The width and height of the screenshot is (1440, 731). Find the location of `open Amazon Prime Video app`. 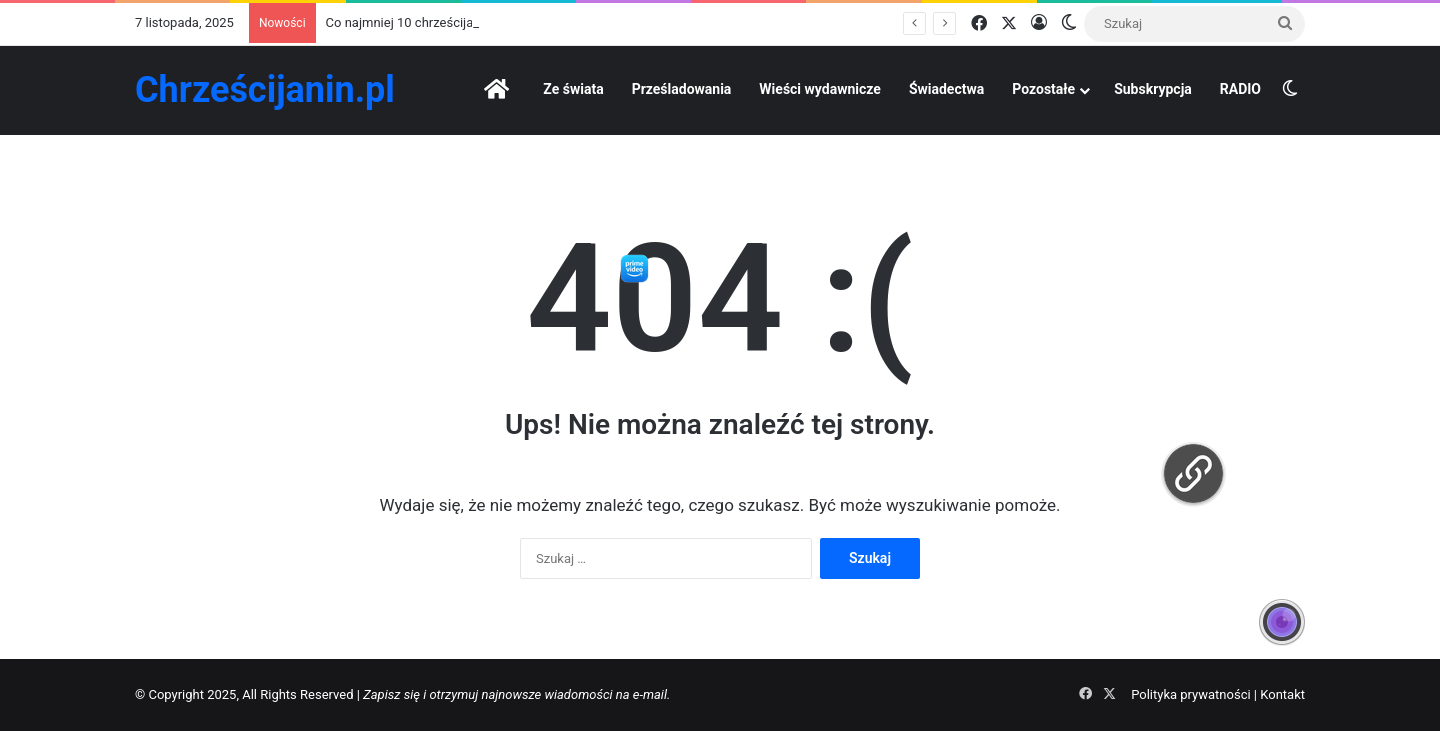

open Amazon Prime Video app is located at coordinates (634, 268).